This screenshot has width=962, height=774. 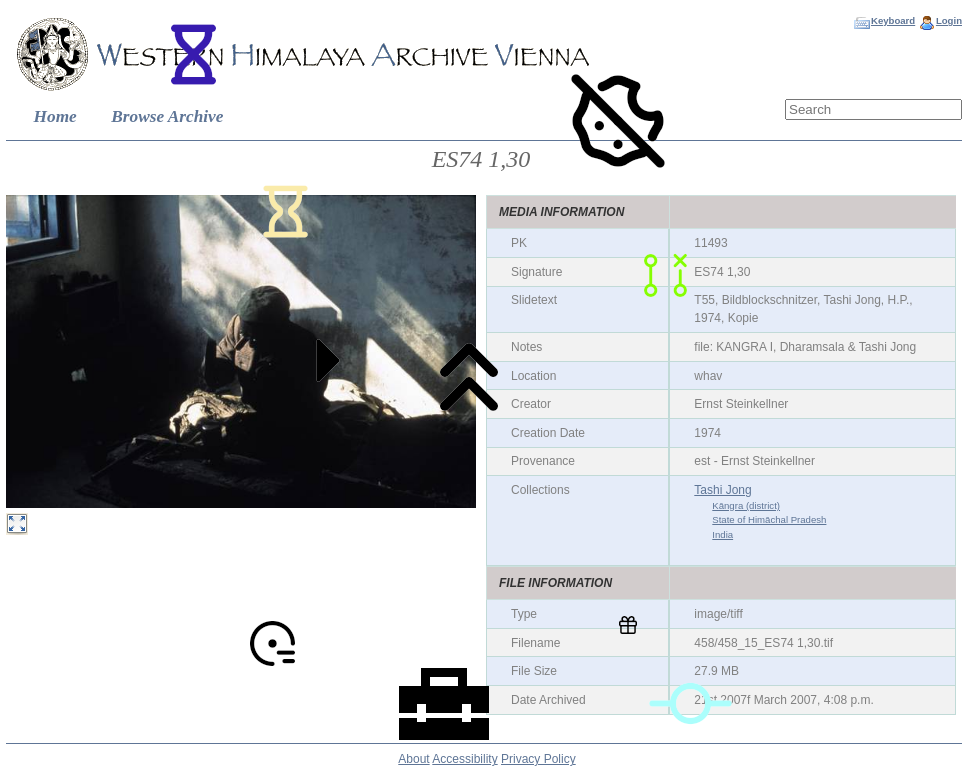 I want to click on access home repair services, so click(x=444, y=704).